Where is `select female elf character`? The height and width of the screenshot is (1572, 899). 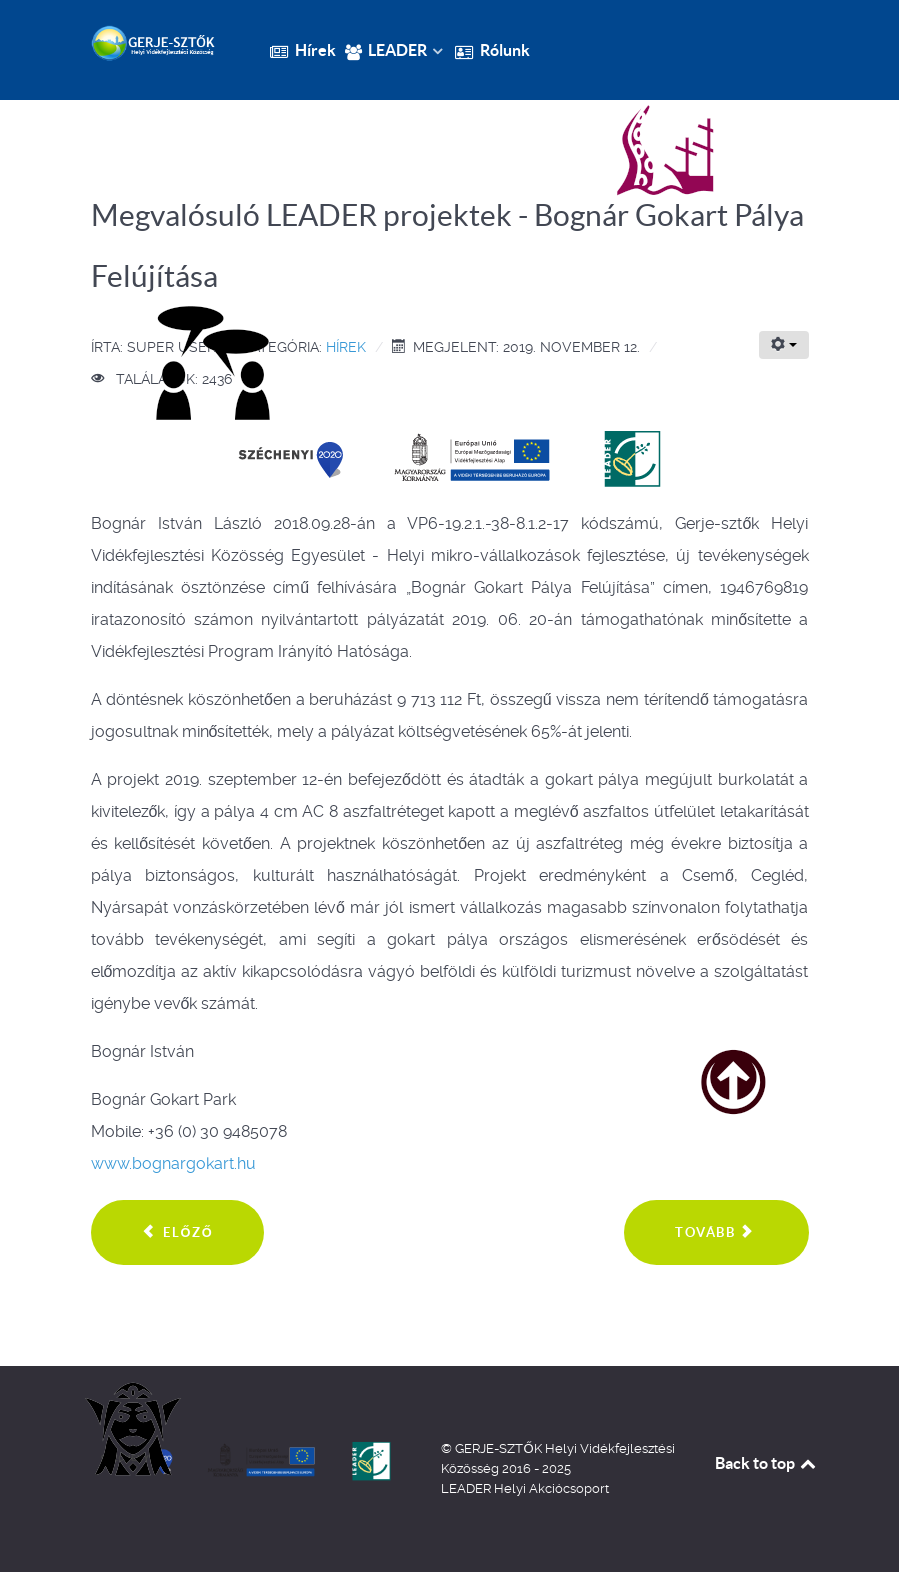 select female elf character is located at coordinates (133, 1429).